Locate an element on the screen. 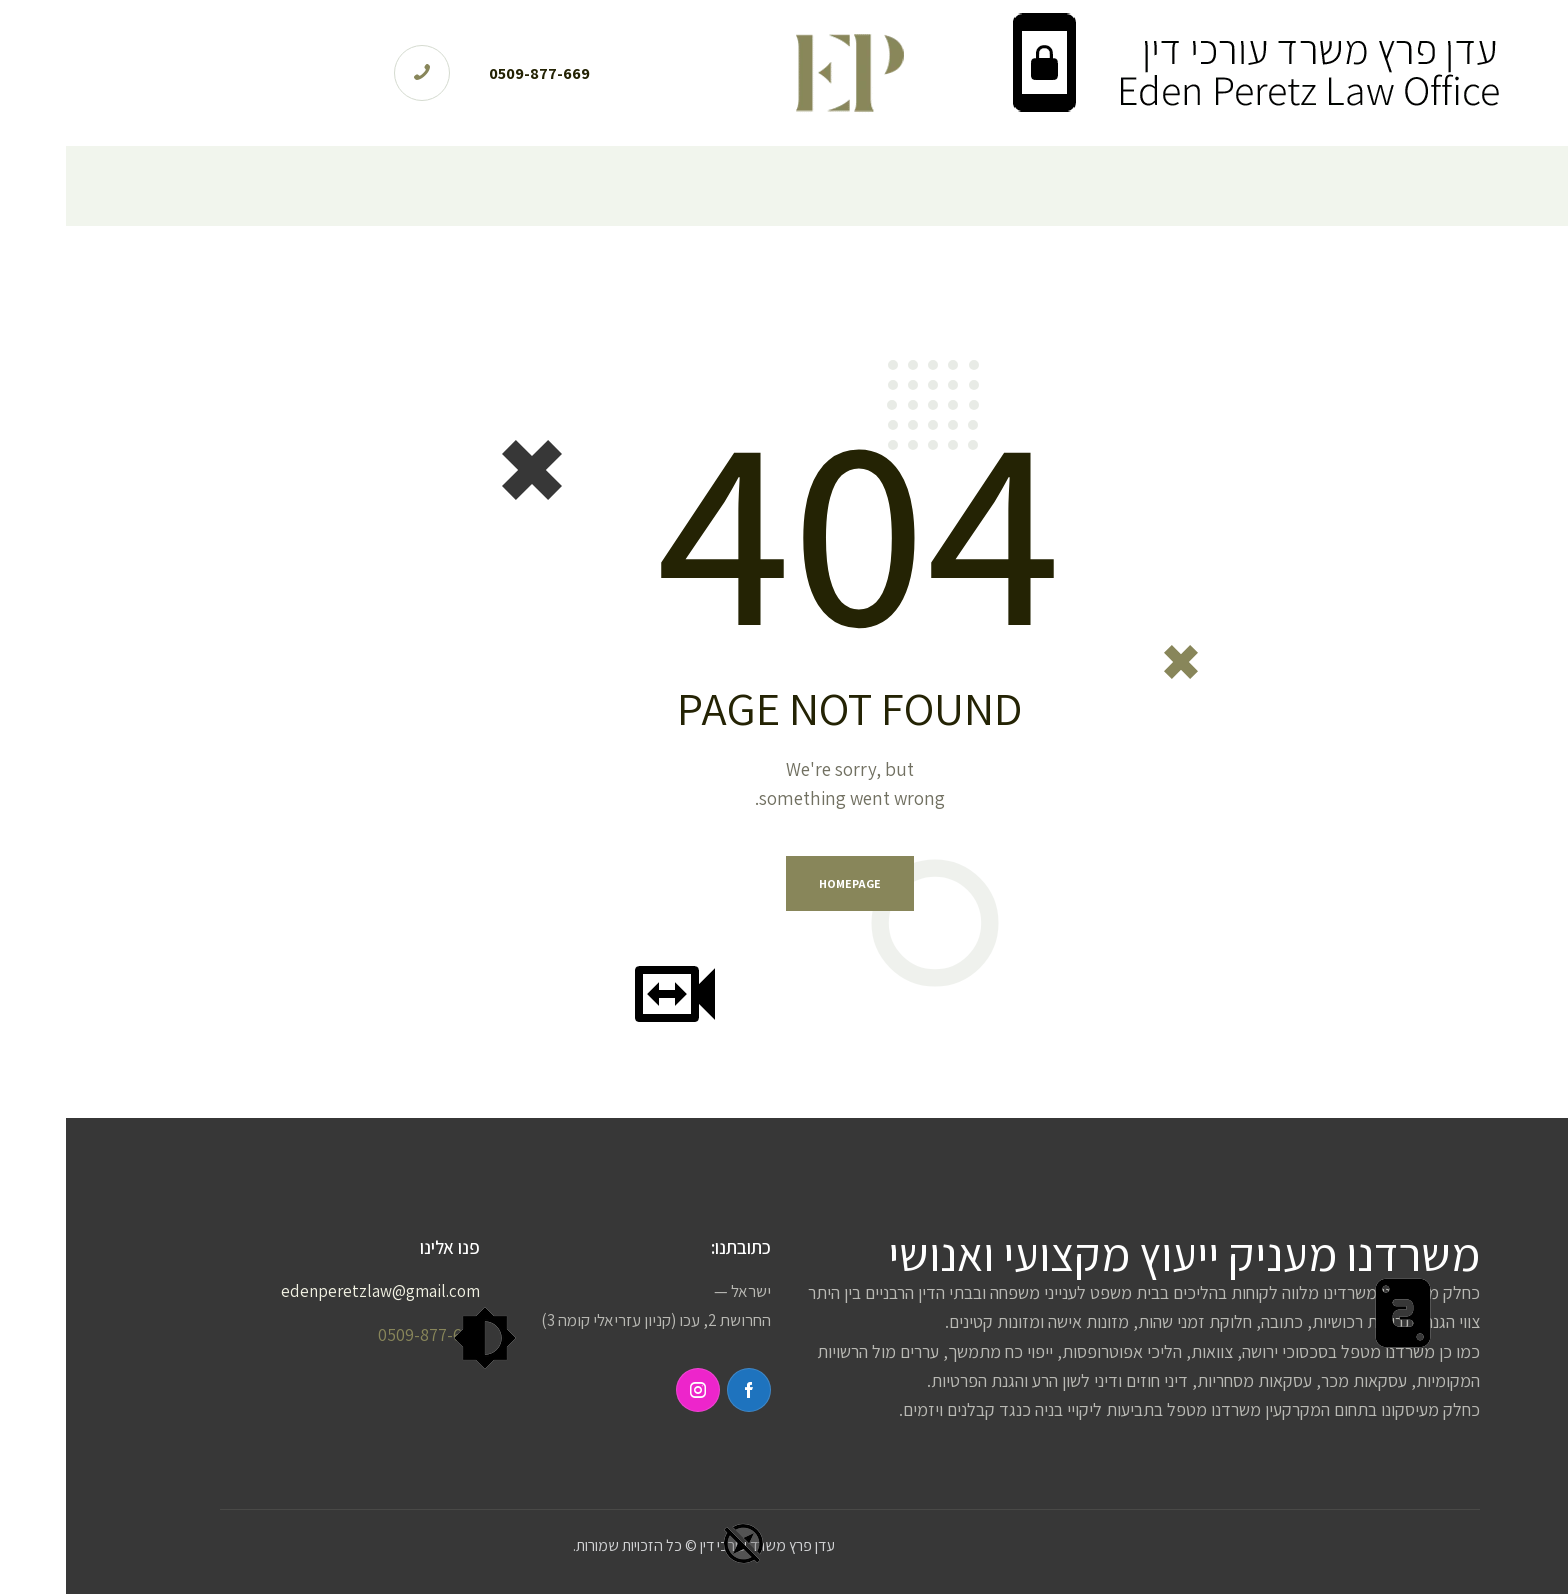 This screenshot has height=1595, width=1568. lock screen in portrait orientation is located at coordinates (1044, 62).